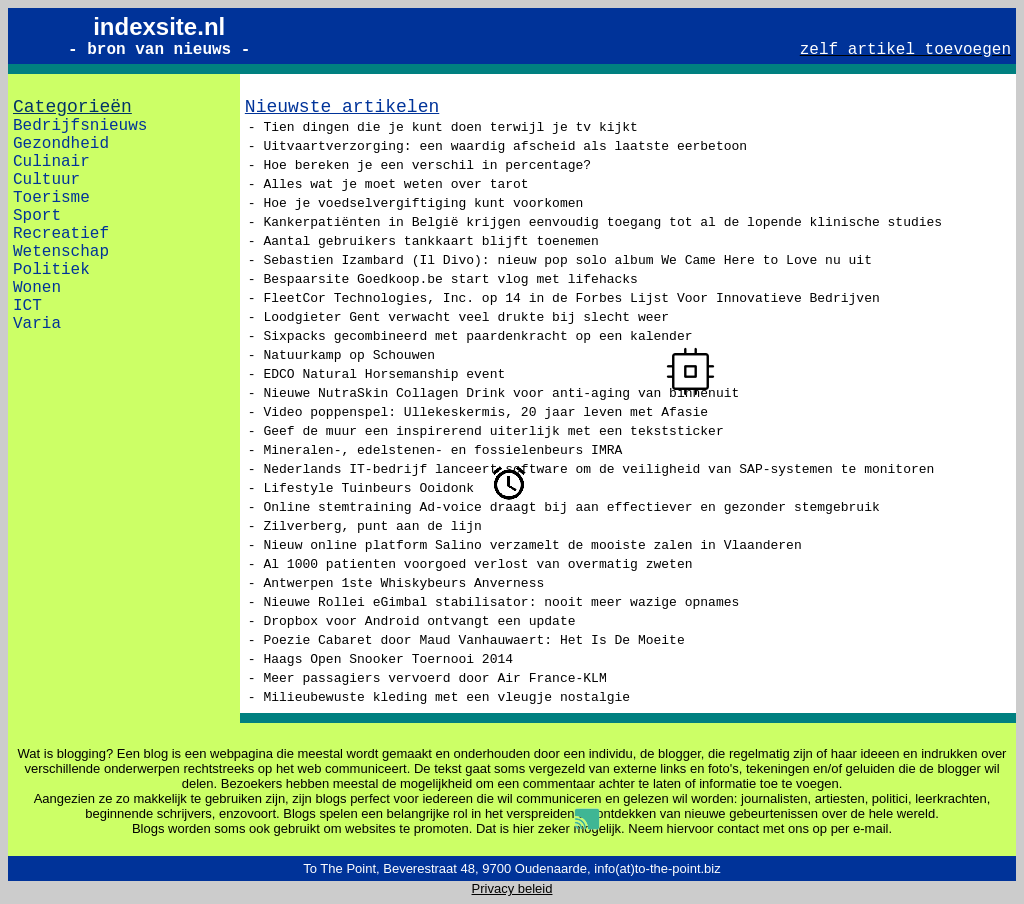  Describe the element at coordinates (690, 371) in the screenshot. I see `view system processor information` at that location.